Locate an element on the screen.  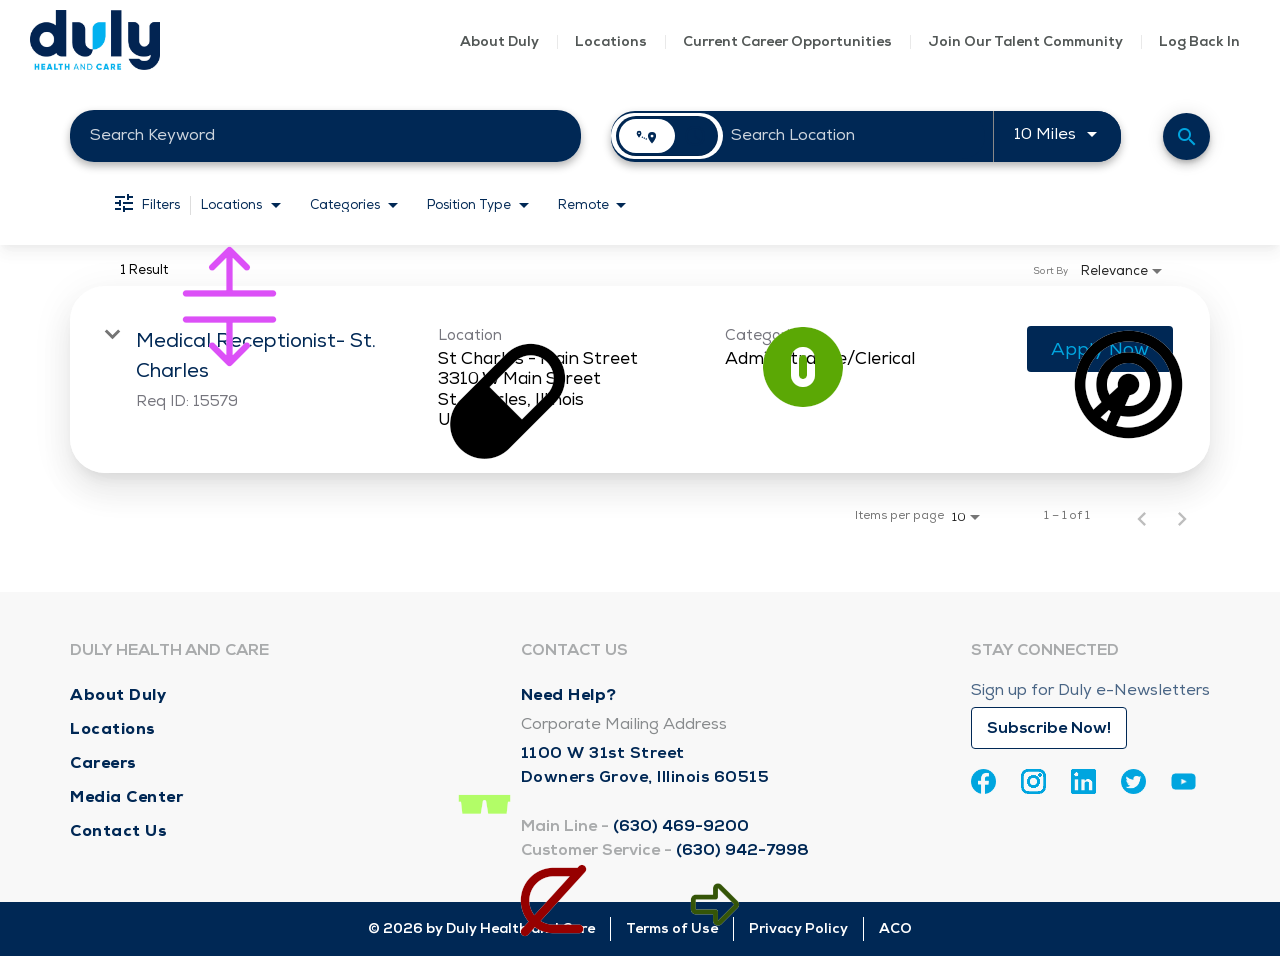
navigate to the next item or page is located at coordinates (715, 904).